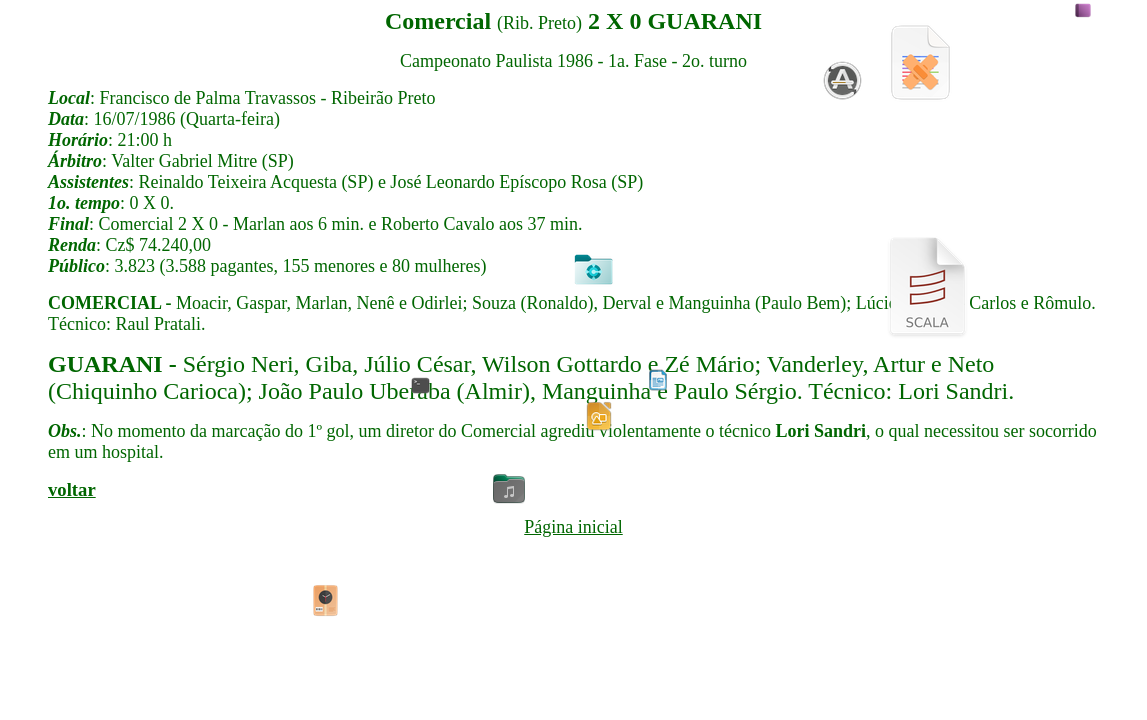 The image size is (1147, 720). I want to click on open your music folder, so click(509, 488).